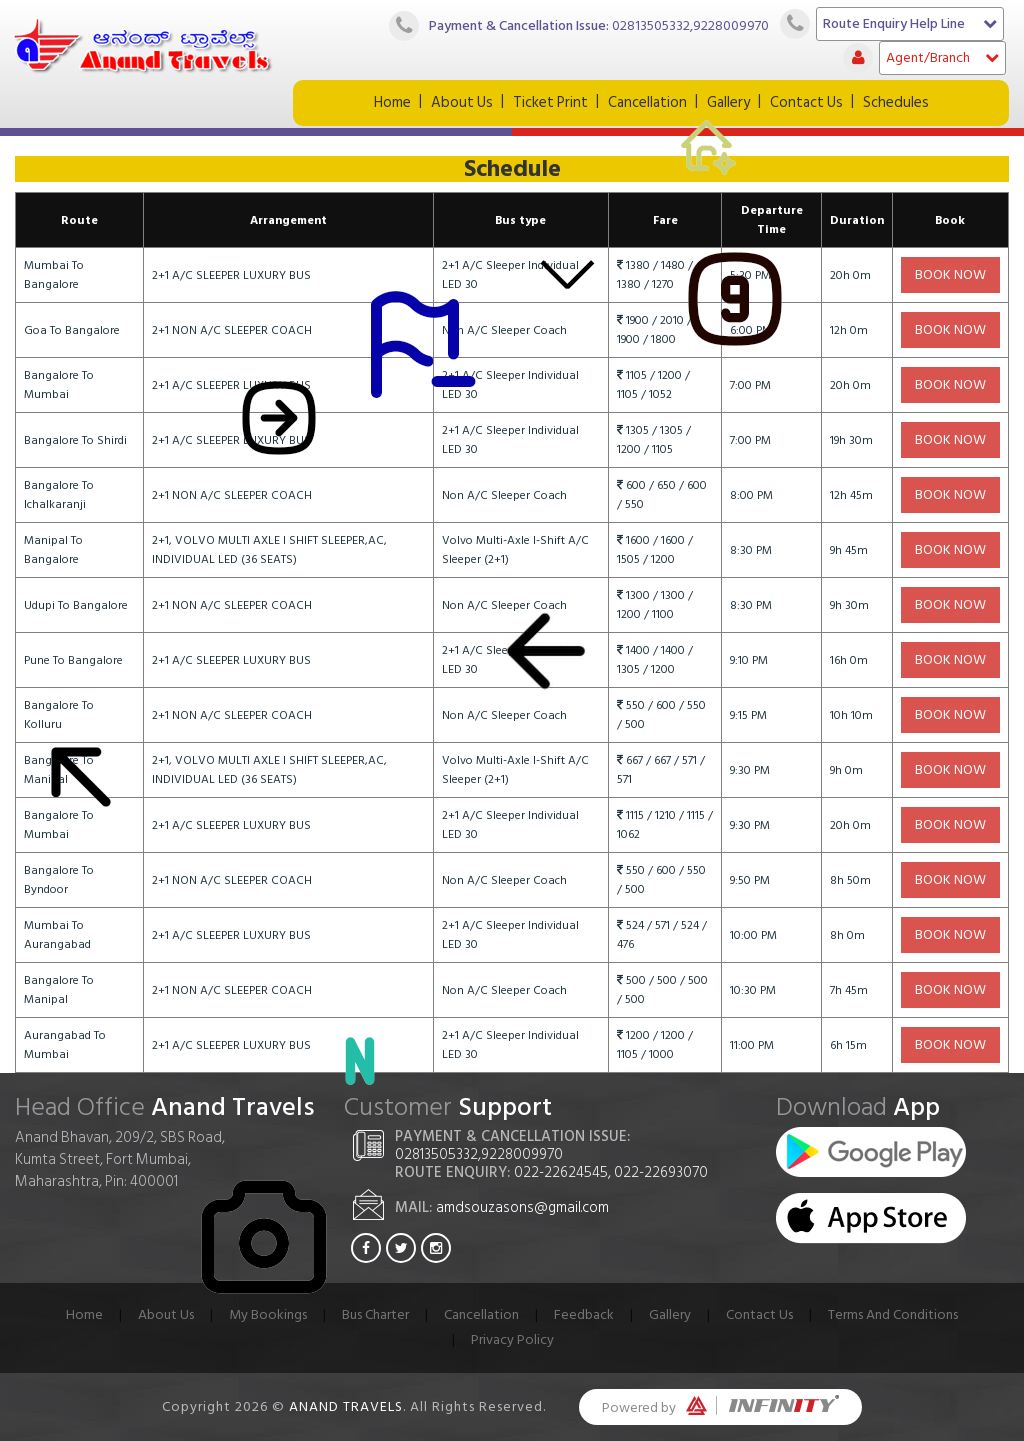  Describe the element at coordinates (264, 1237) in the screenshot. I see `take a photo` at that location.